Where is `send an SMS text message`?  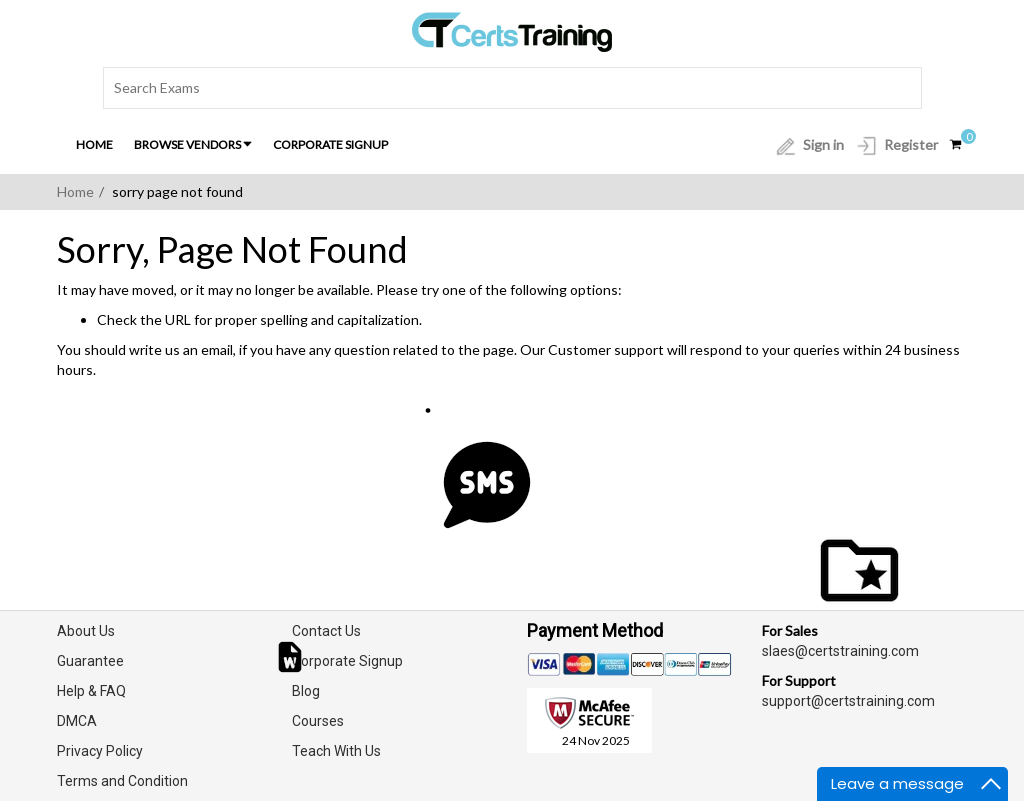
send an SMS text message is located at coordinates (487, 485).